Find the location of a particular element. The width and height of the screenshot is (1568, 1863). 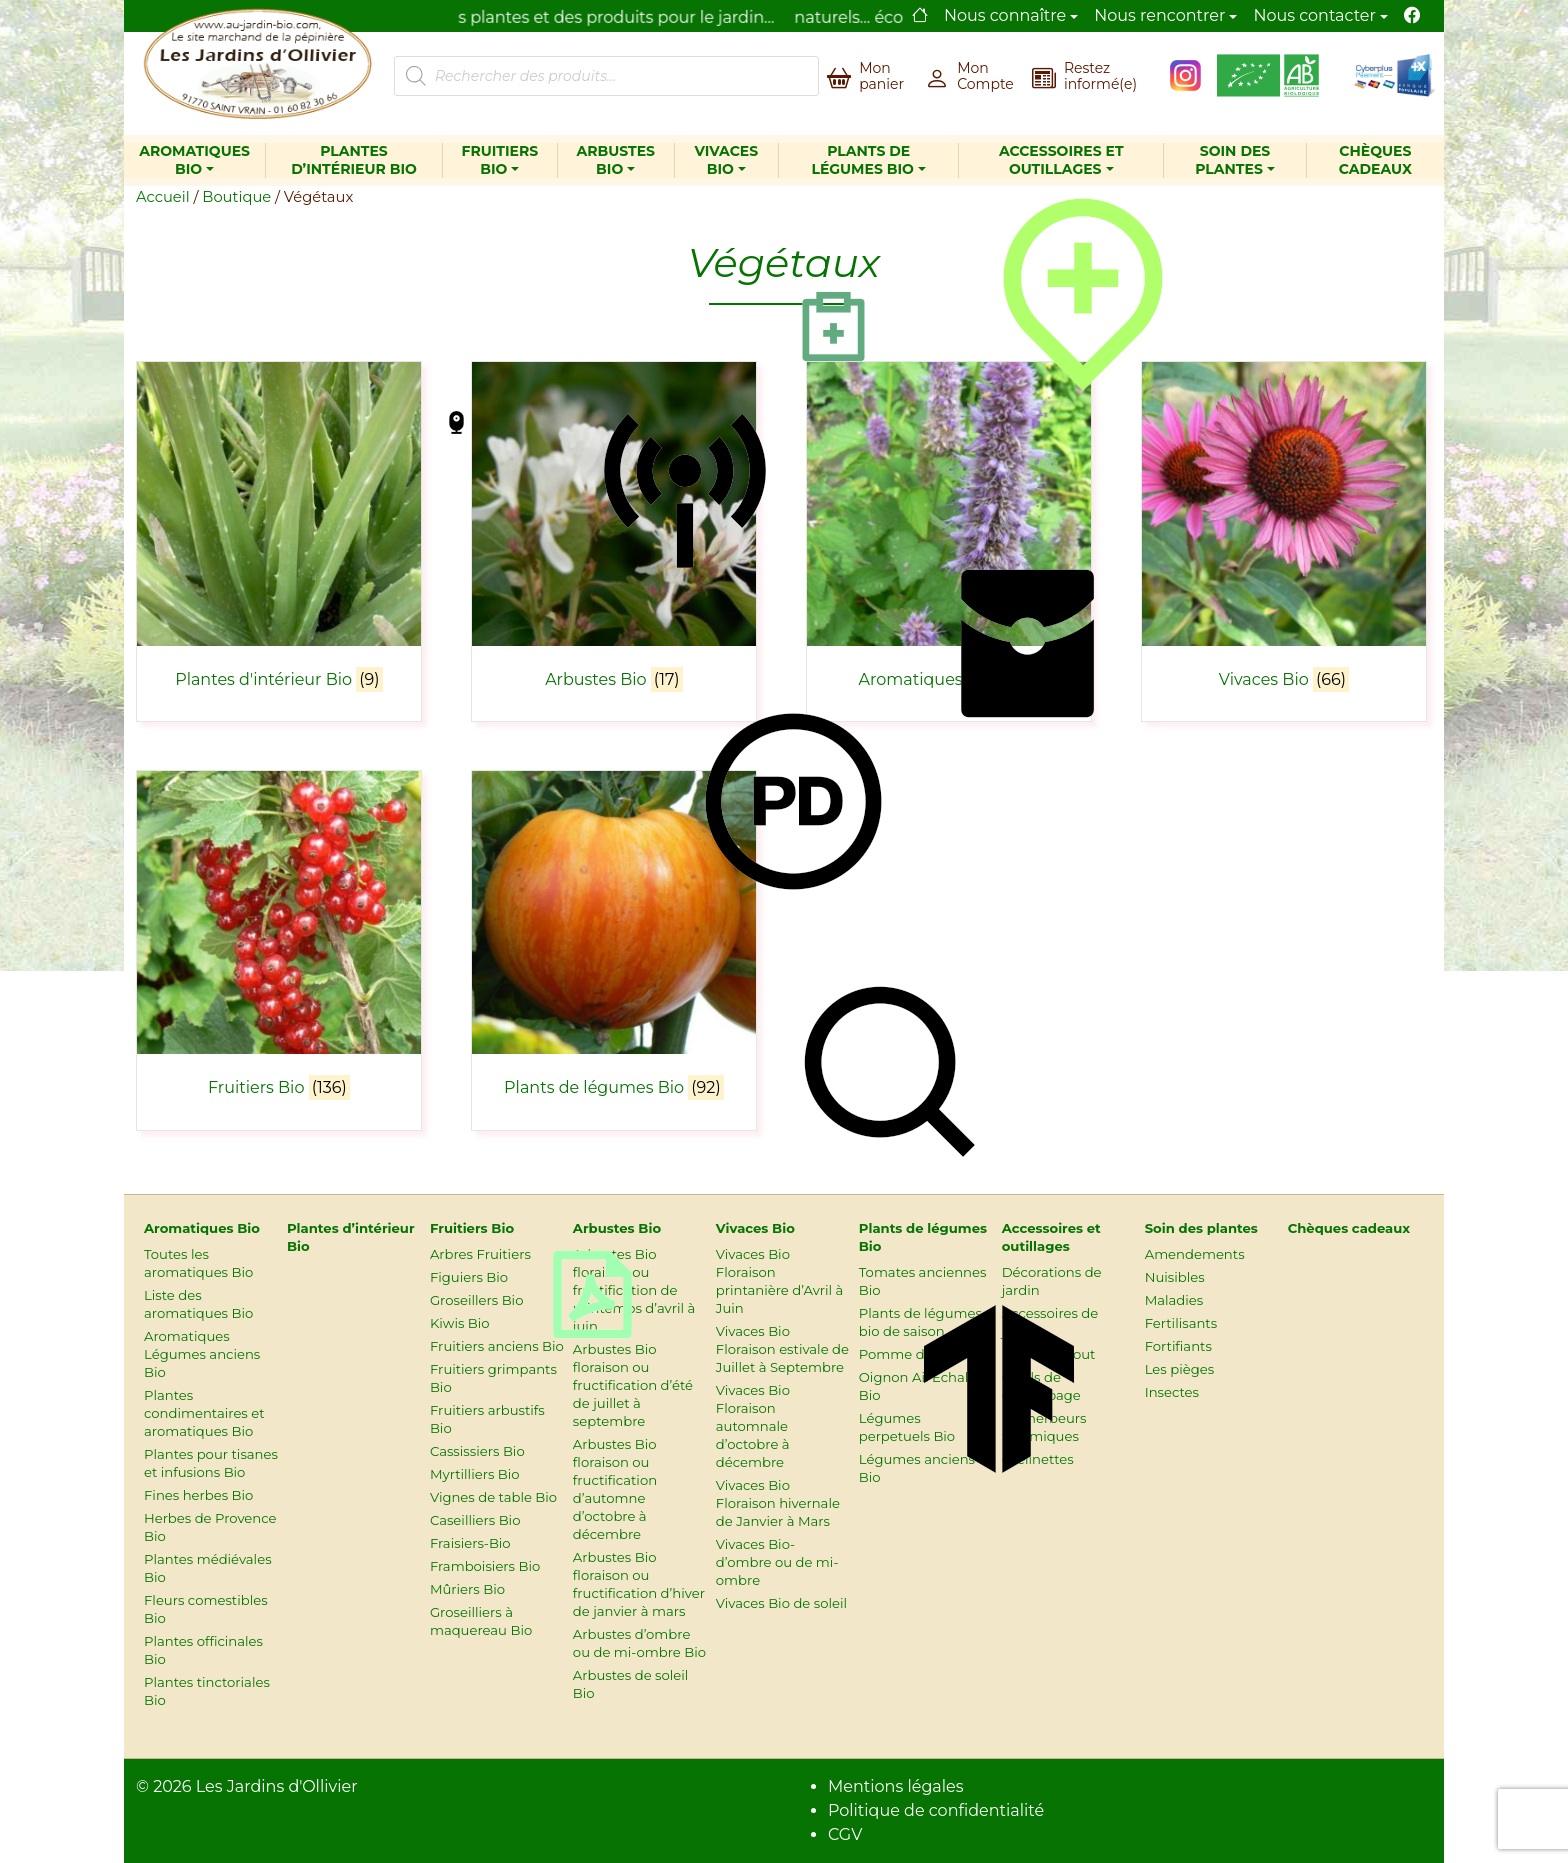

TensorFlow machine learning framework logo is located at coordinates (999, 1389).